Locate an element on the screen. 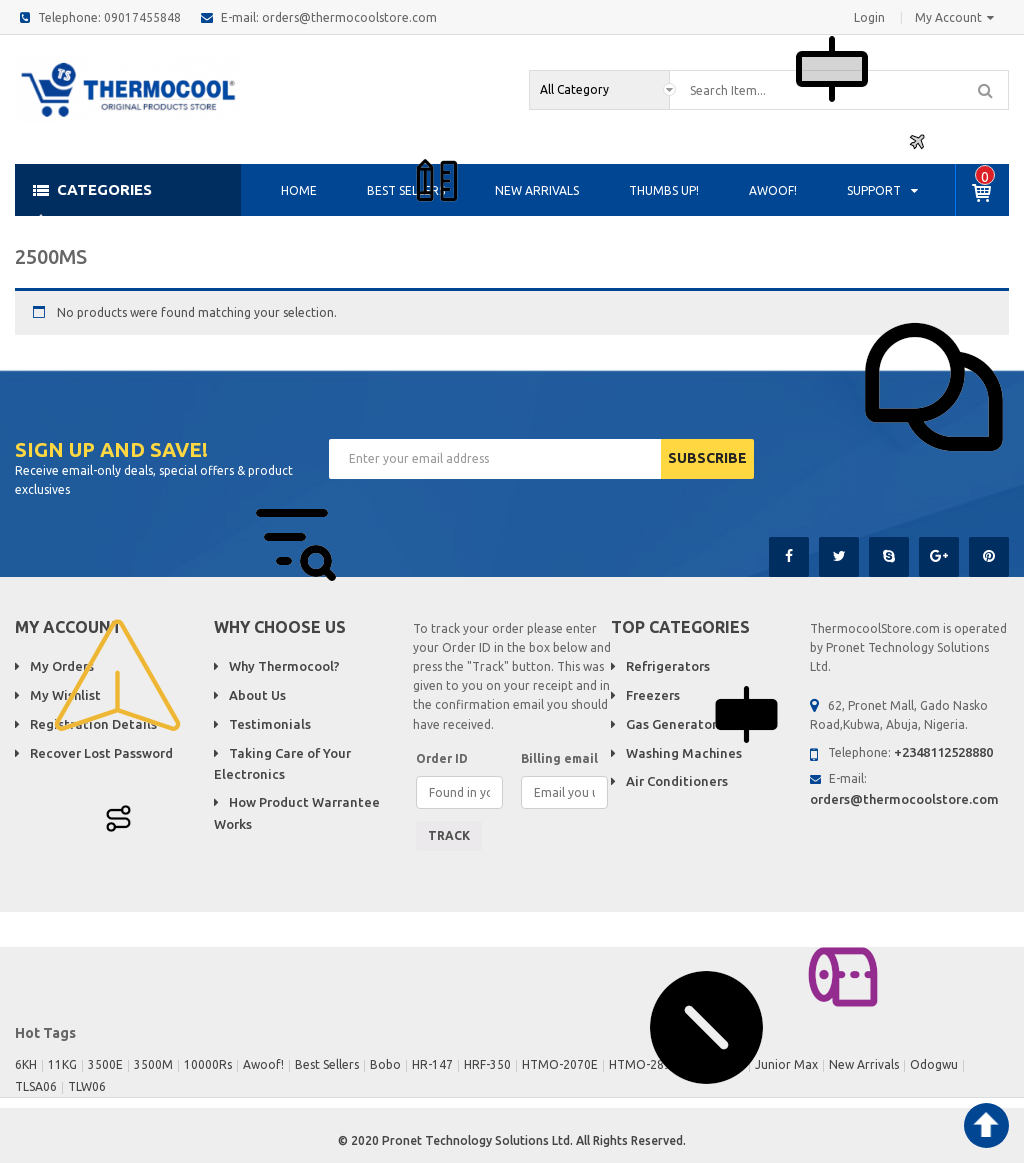  center element horizontally is located at coordinates (746, 714).